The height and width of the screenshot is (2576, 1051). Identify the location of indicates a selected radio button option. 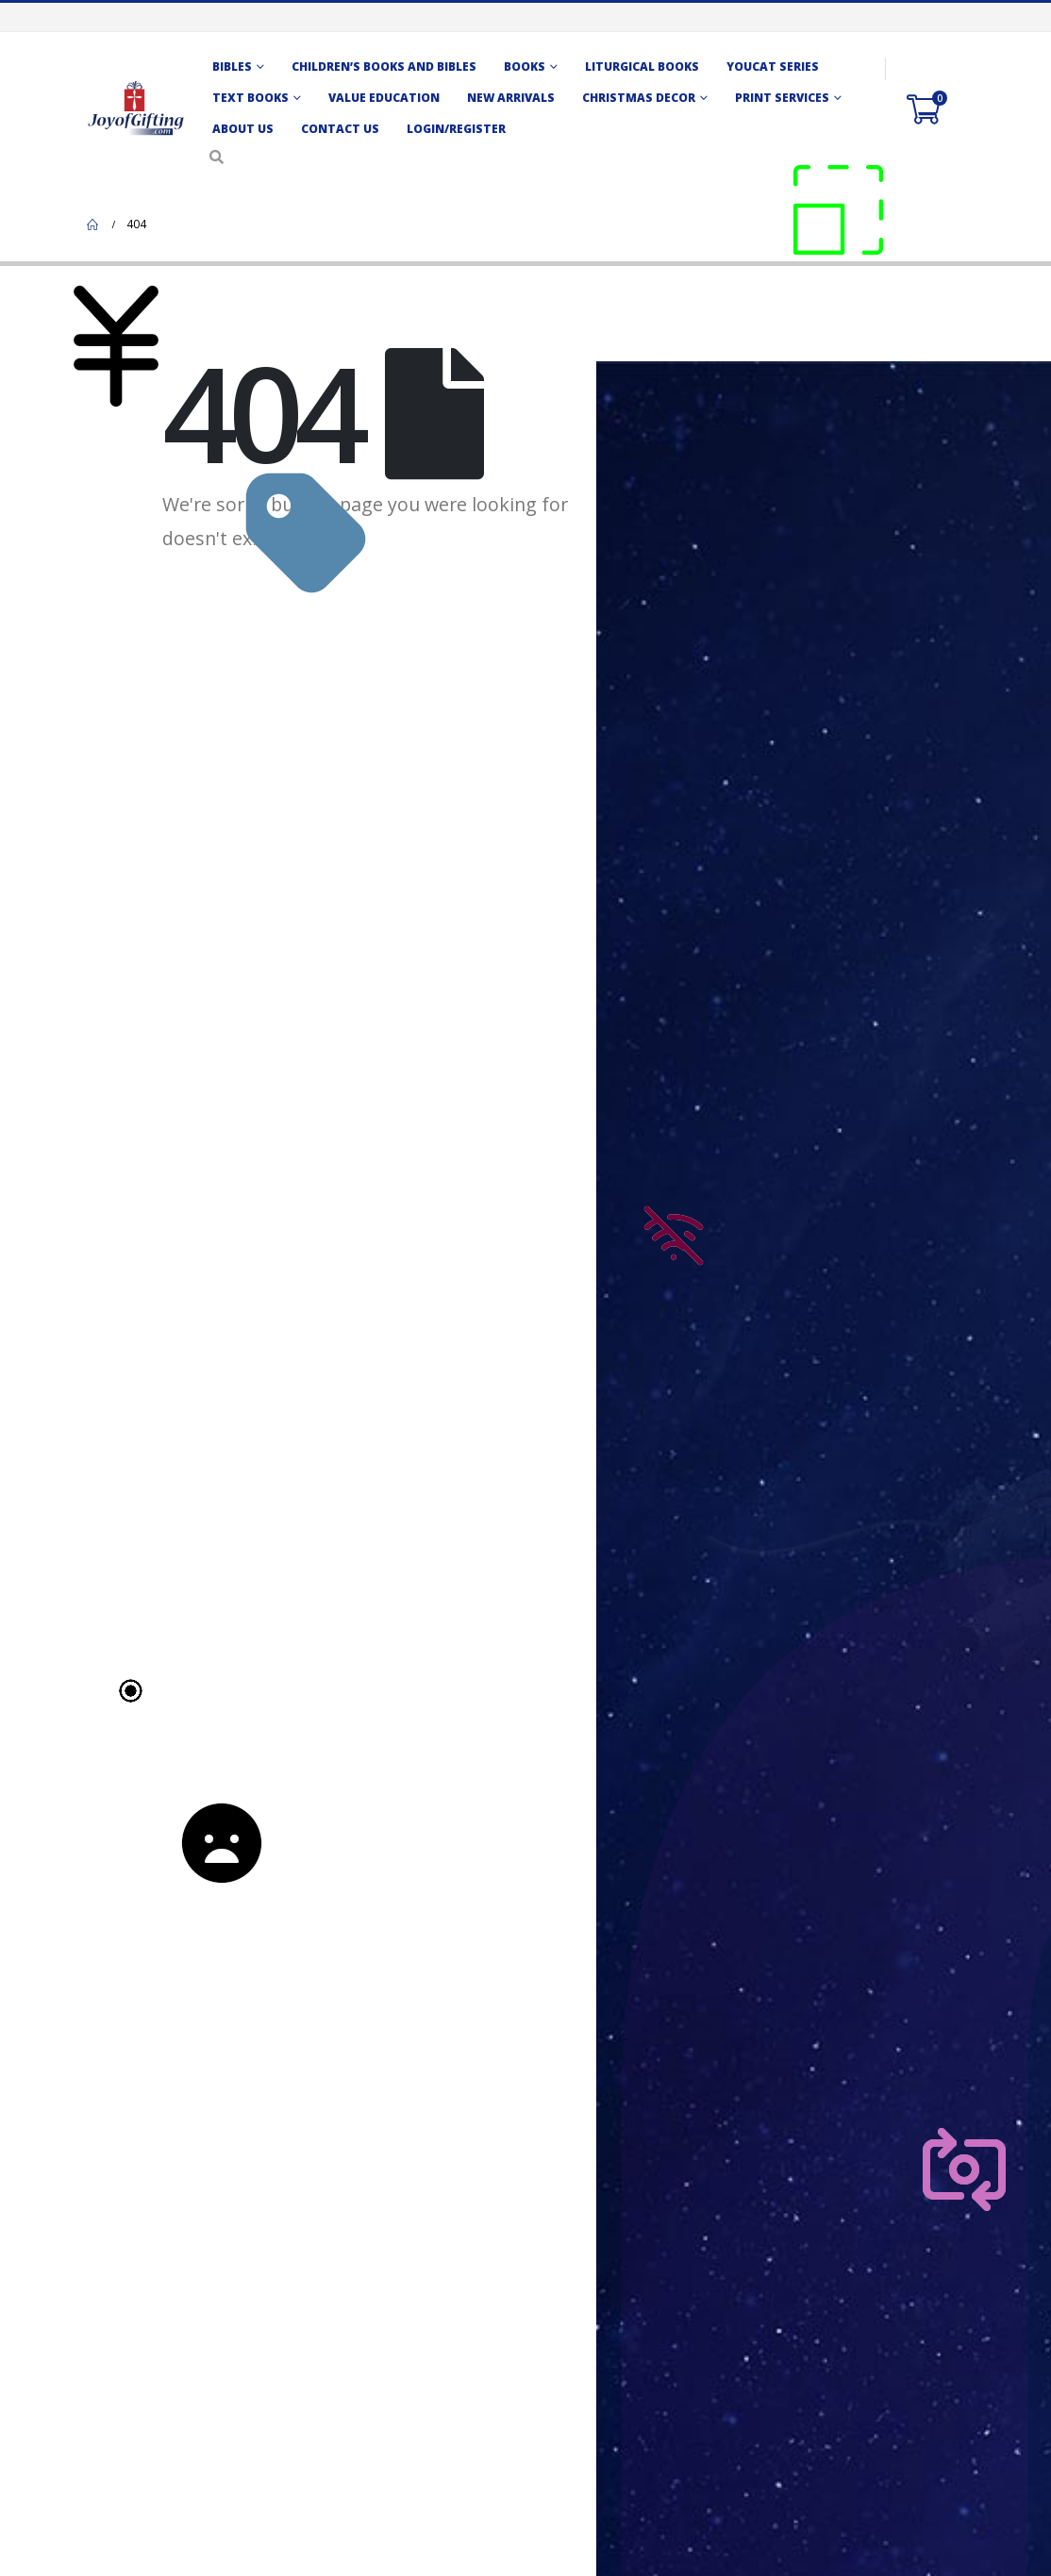
(130, 1690).